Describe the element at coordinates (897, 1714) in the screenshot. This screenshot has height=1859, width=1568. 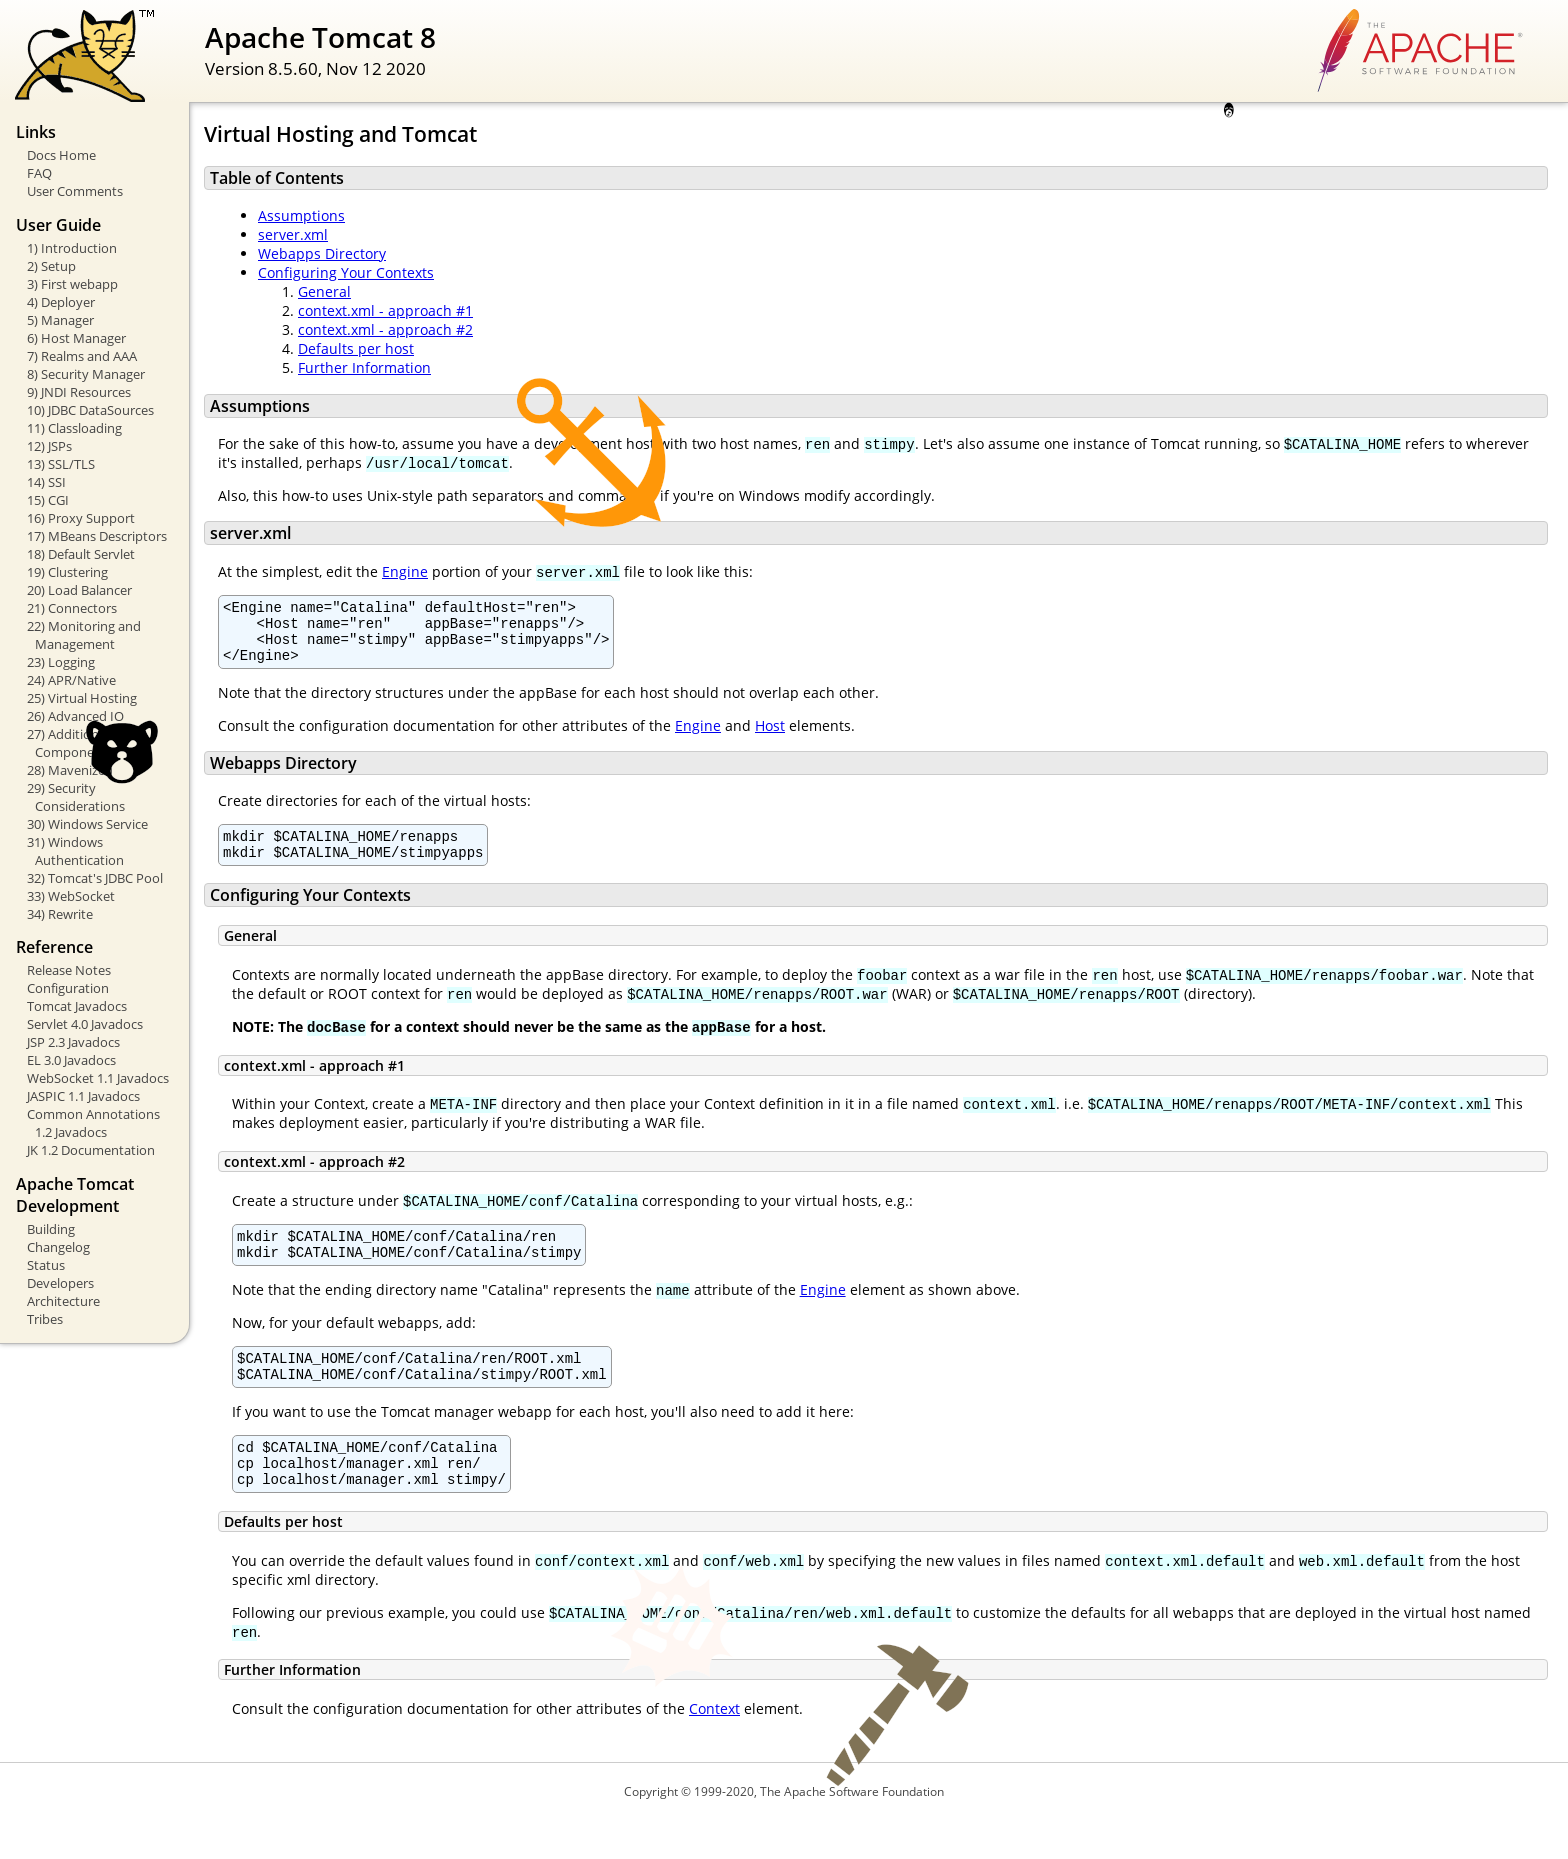
I see `access building or construction tools` at that location.